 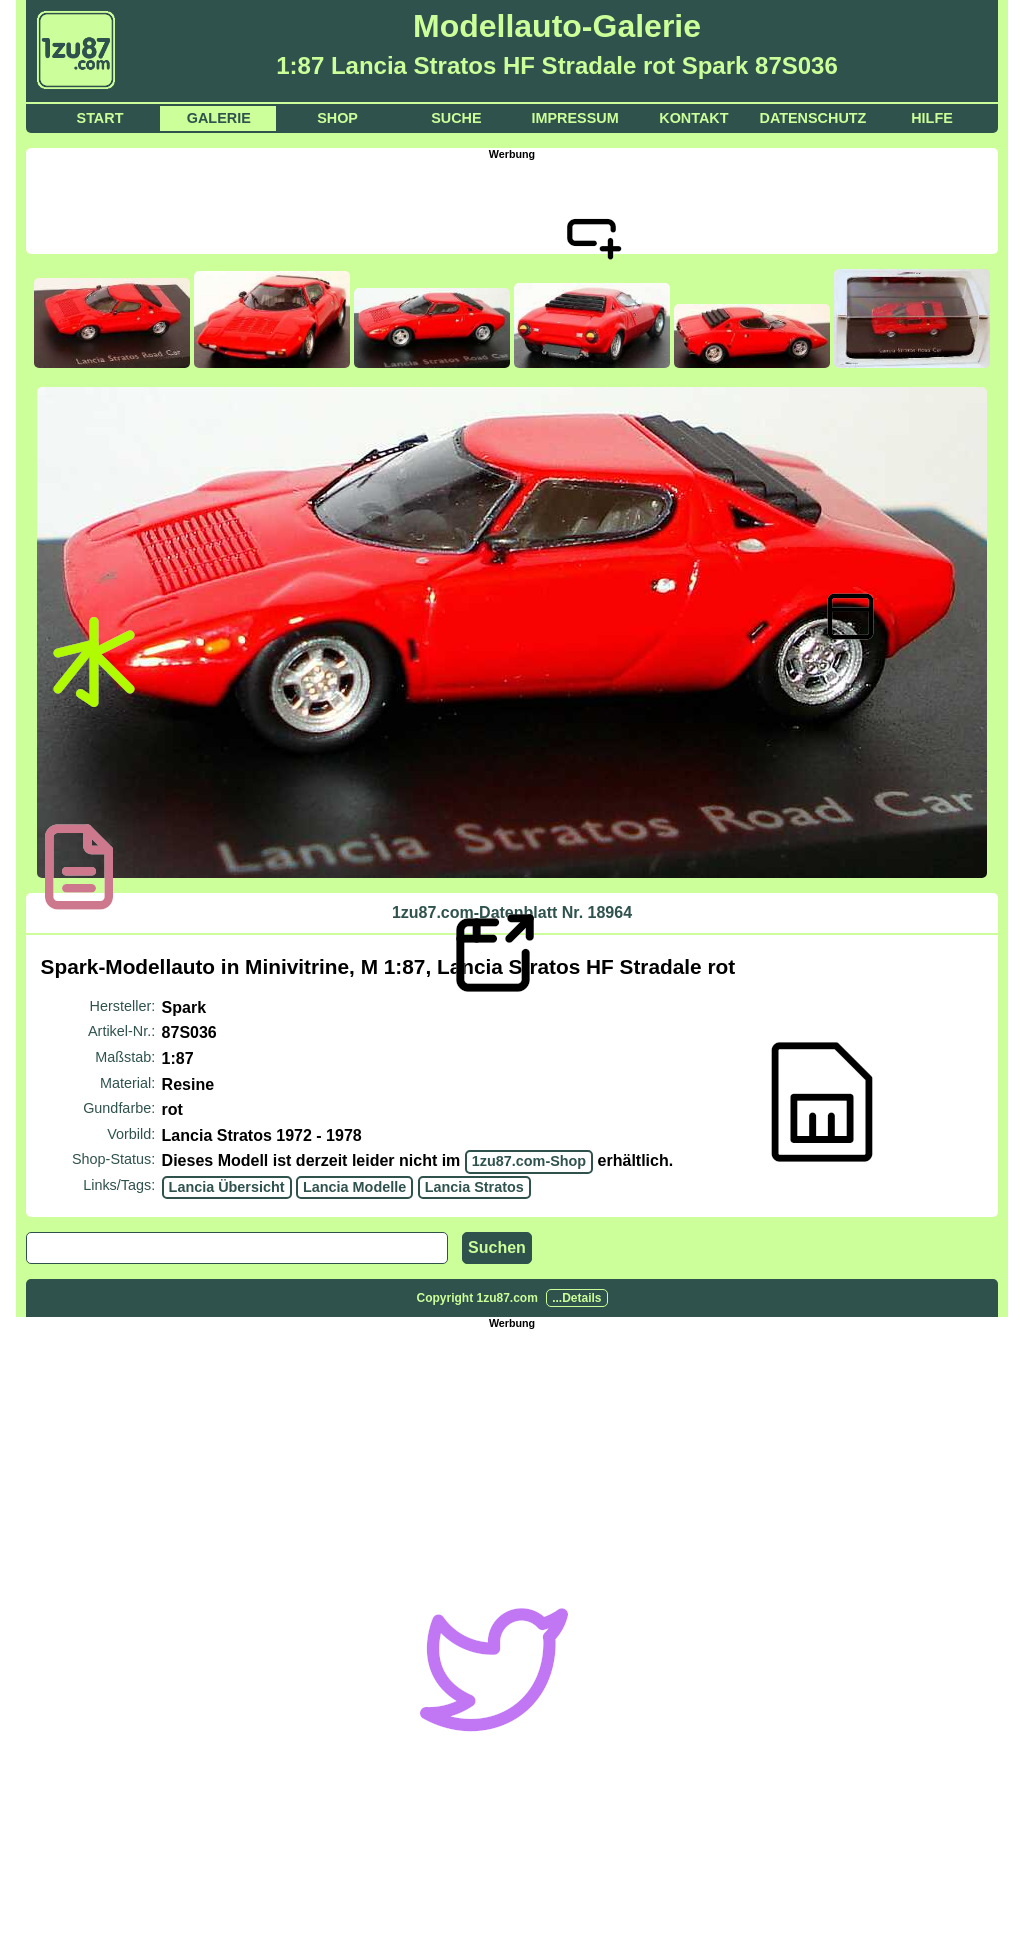 I want to click on toggle top panel visibility, so click(x=850, y=616).